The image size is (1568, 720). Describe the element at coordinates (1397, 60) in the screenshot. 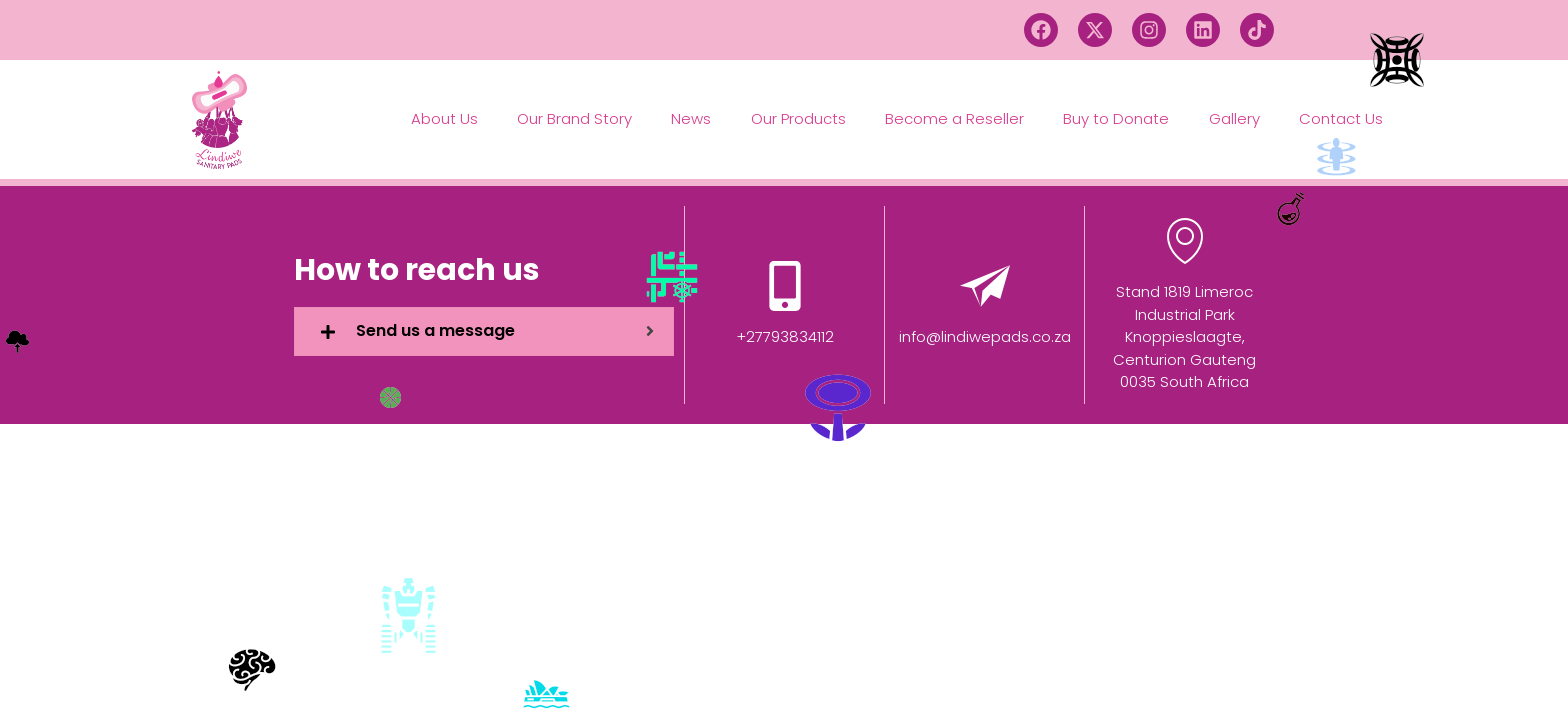

I see `decorative geometric pattern or ornamental design element` at that location.